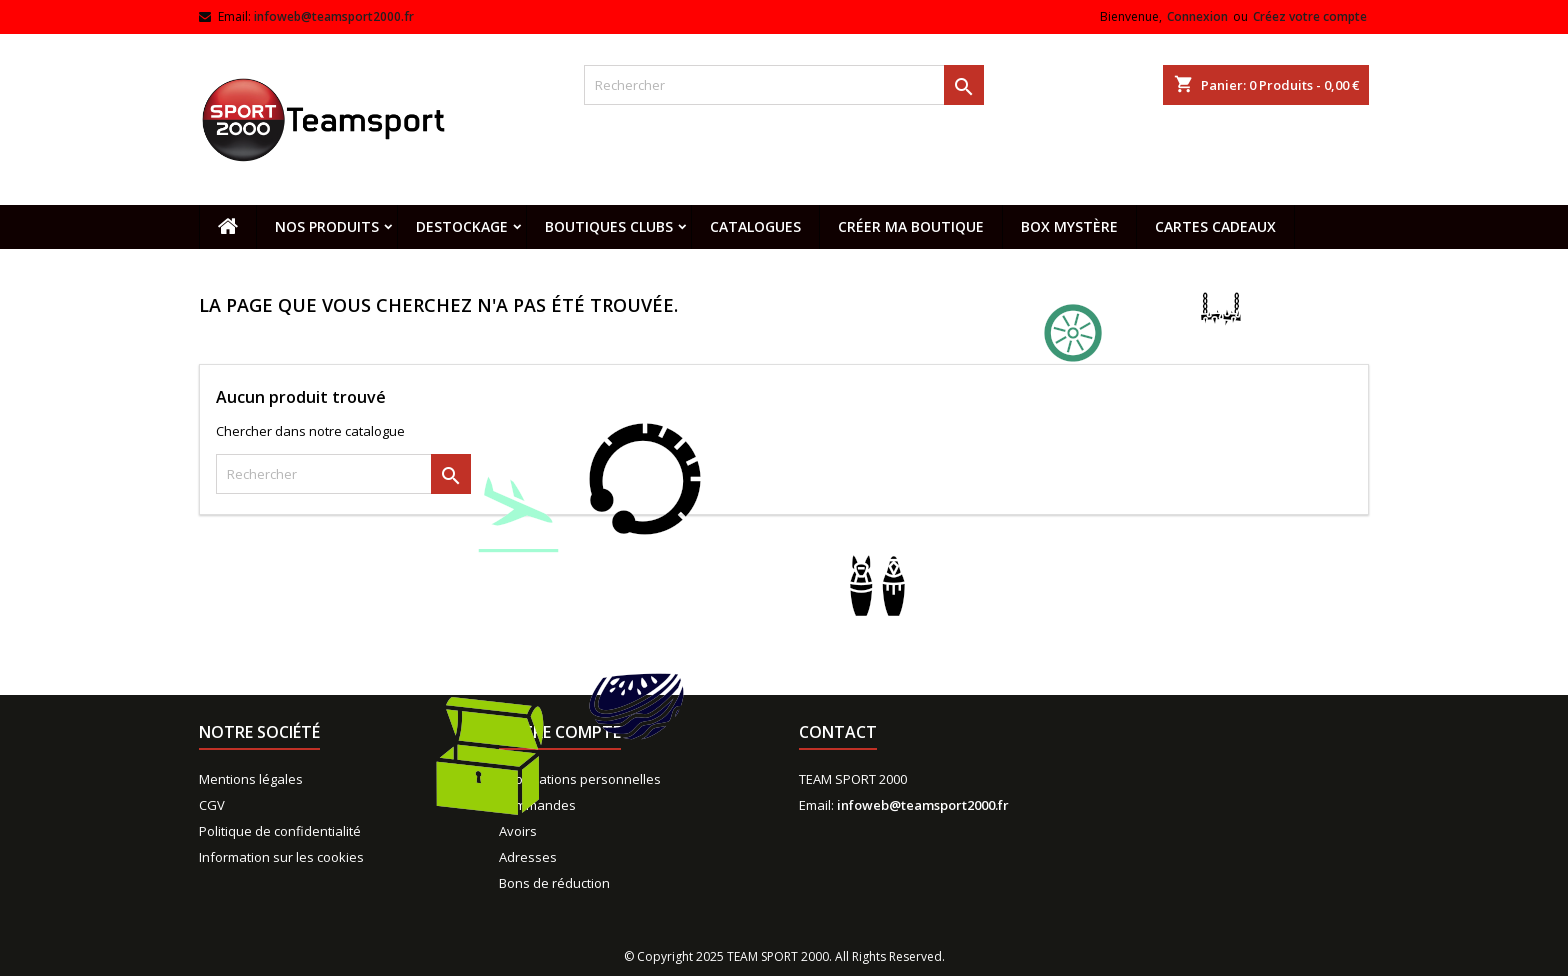 This screenshot has height=976, width=1568. What do you see at coordinates (490, 756) in the screenshot?
I see `open treasure chest to collect rewards` at bounding box center [490, 756].